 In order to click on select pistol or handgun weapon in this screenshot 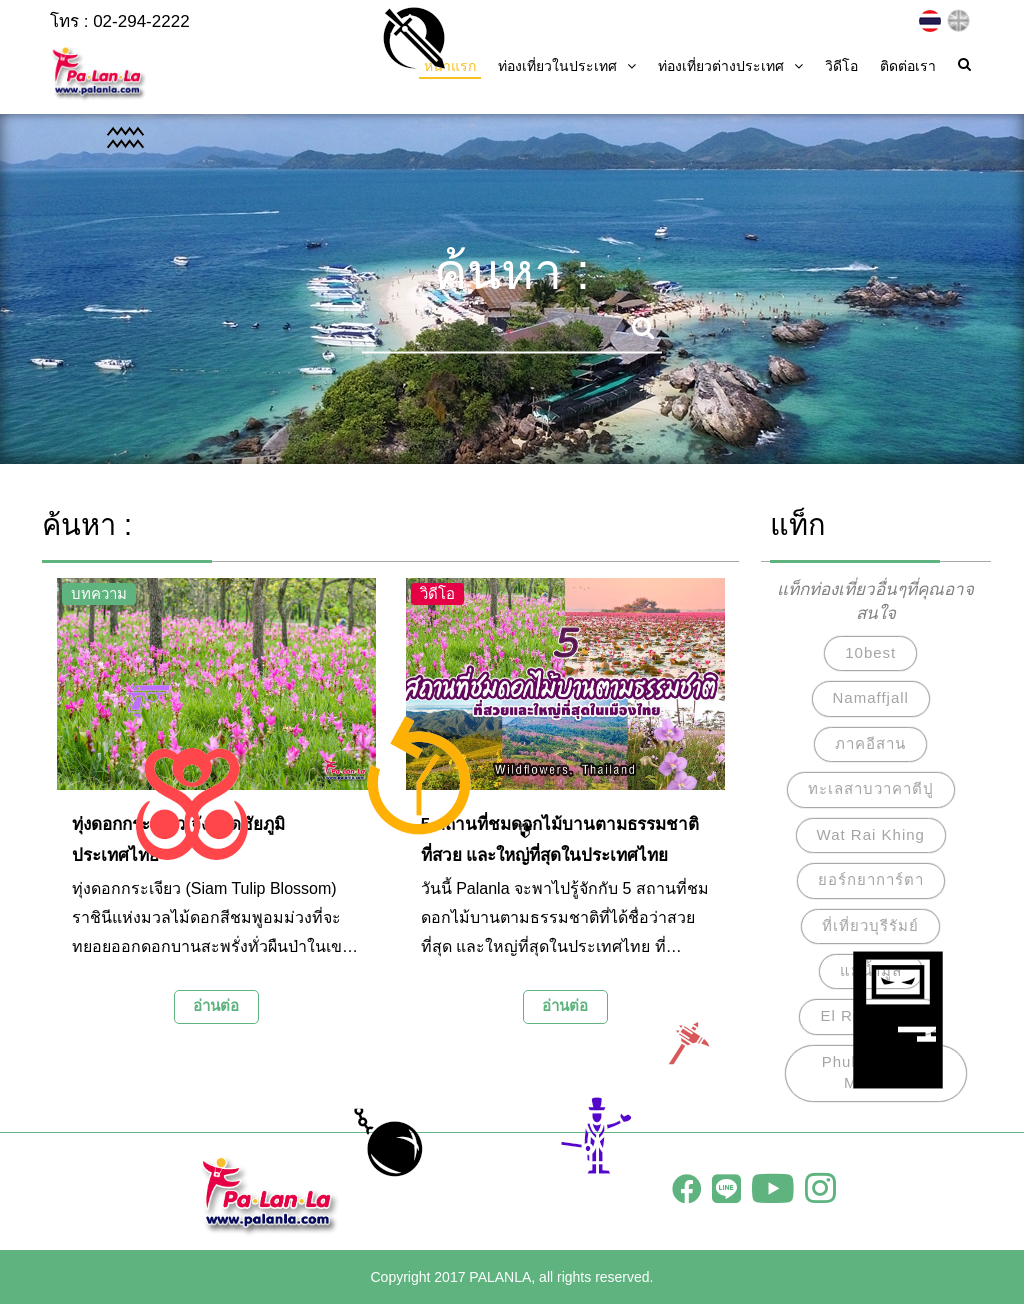, I will do `click(149, 700)`.